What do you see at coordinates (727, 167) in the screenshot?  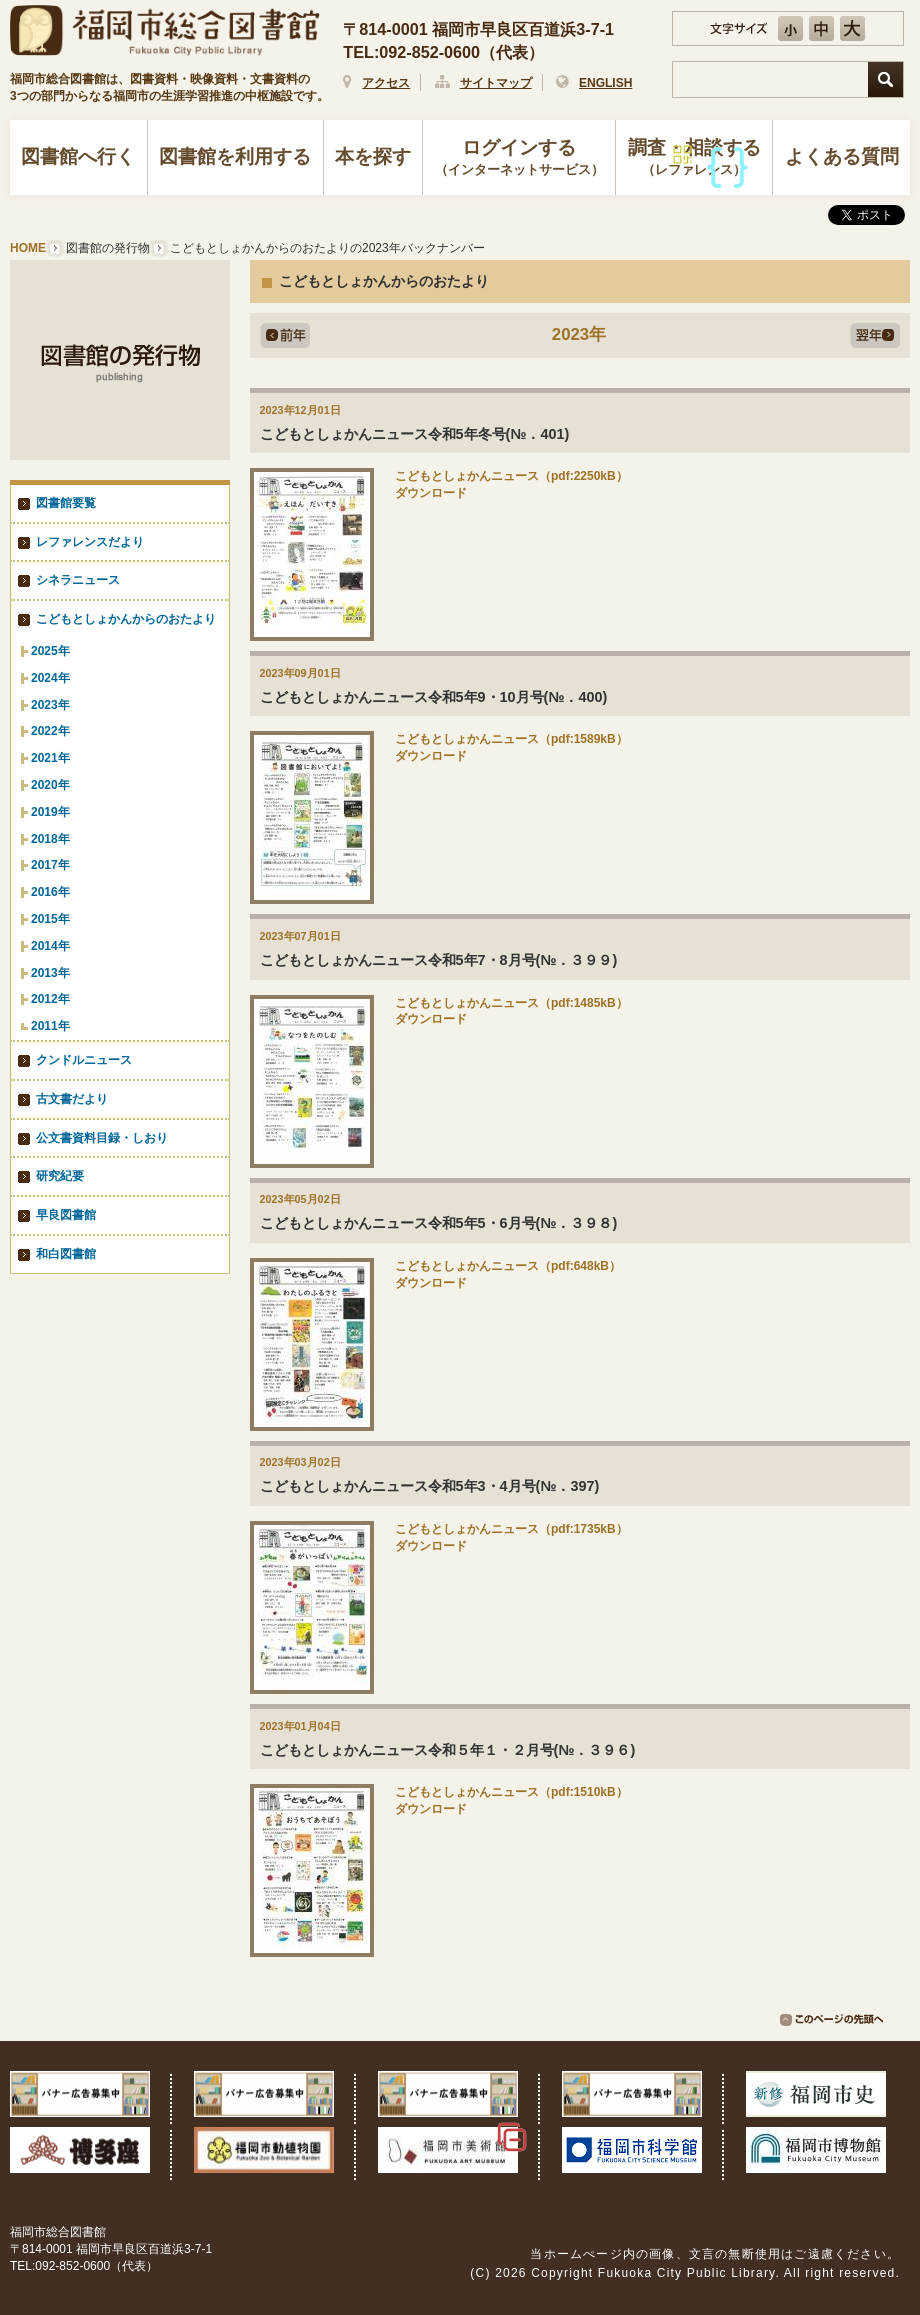 I see `view or edit JSON data` at bounding box center [727, 167].